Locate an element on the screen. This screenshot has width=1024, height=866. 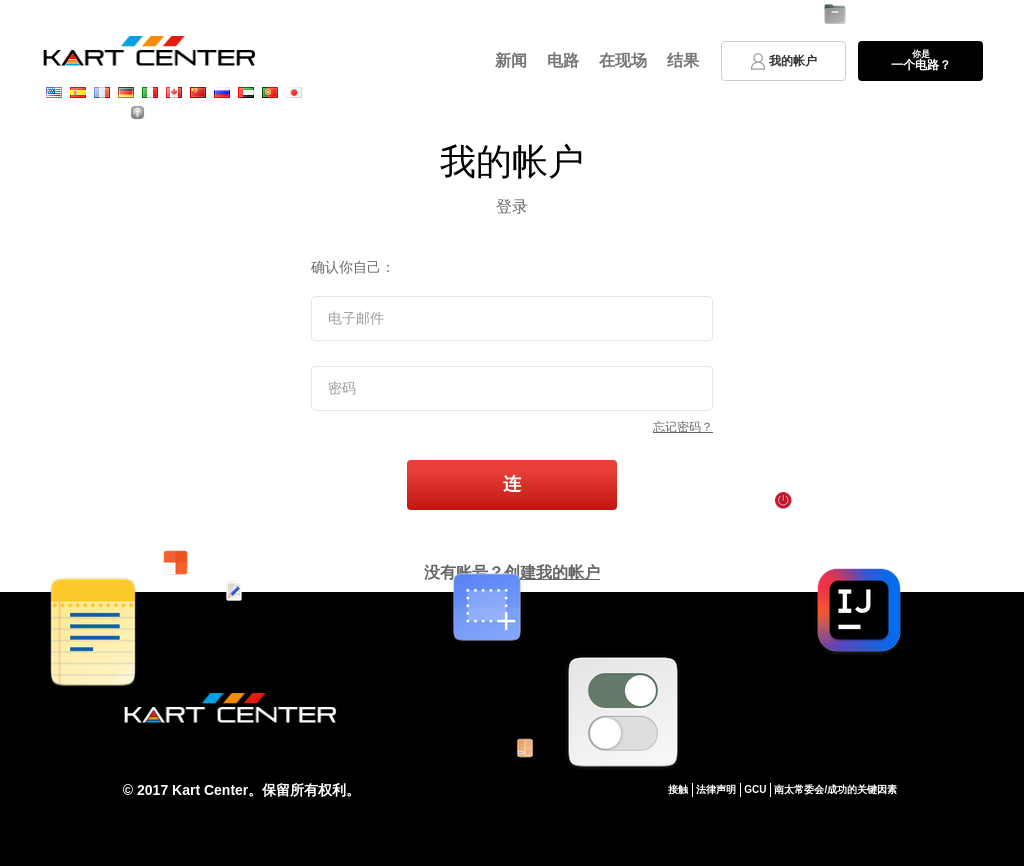
take a screenshot is located at coordinates (487, 607).